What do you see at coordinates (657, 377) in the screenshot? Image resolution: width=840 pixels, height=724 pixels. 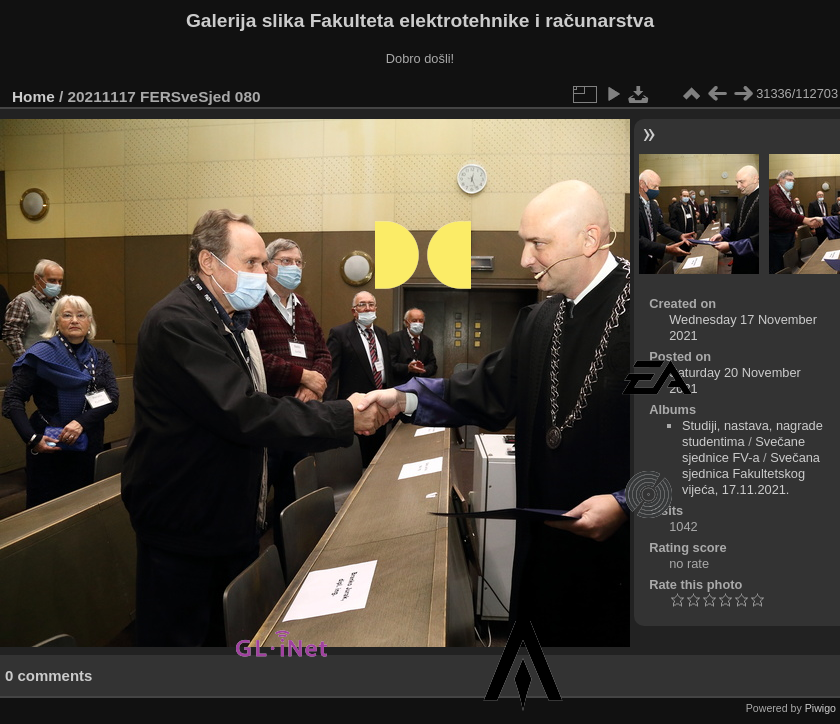 I see `electronic arts company logo` at bounding box center [657, 377].